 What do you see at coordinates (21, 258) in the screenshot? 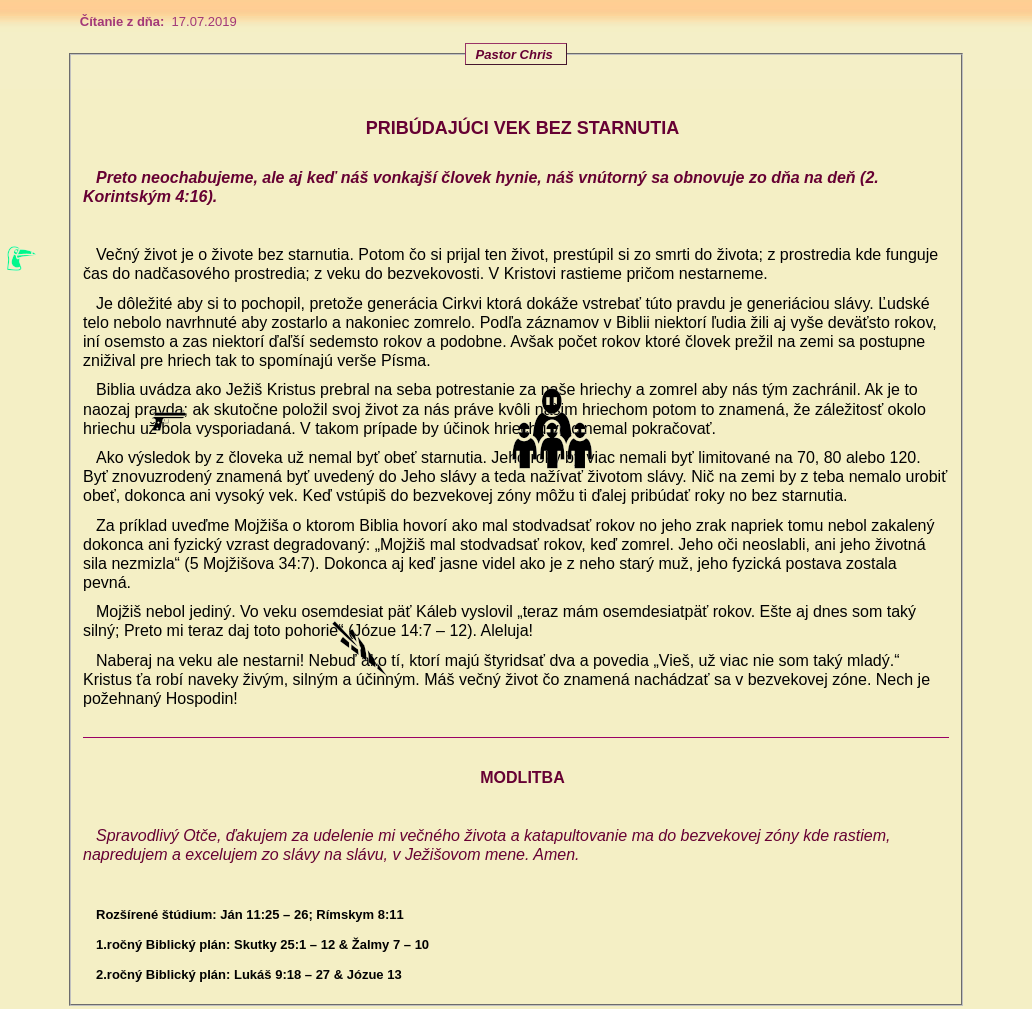
I see `decorative toucan icon for a tropical-themed game or app` at bounding box center [21, 258].